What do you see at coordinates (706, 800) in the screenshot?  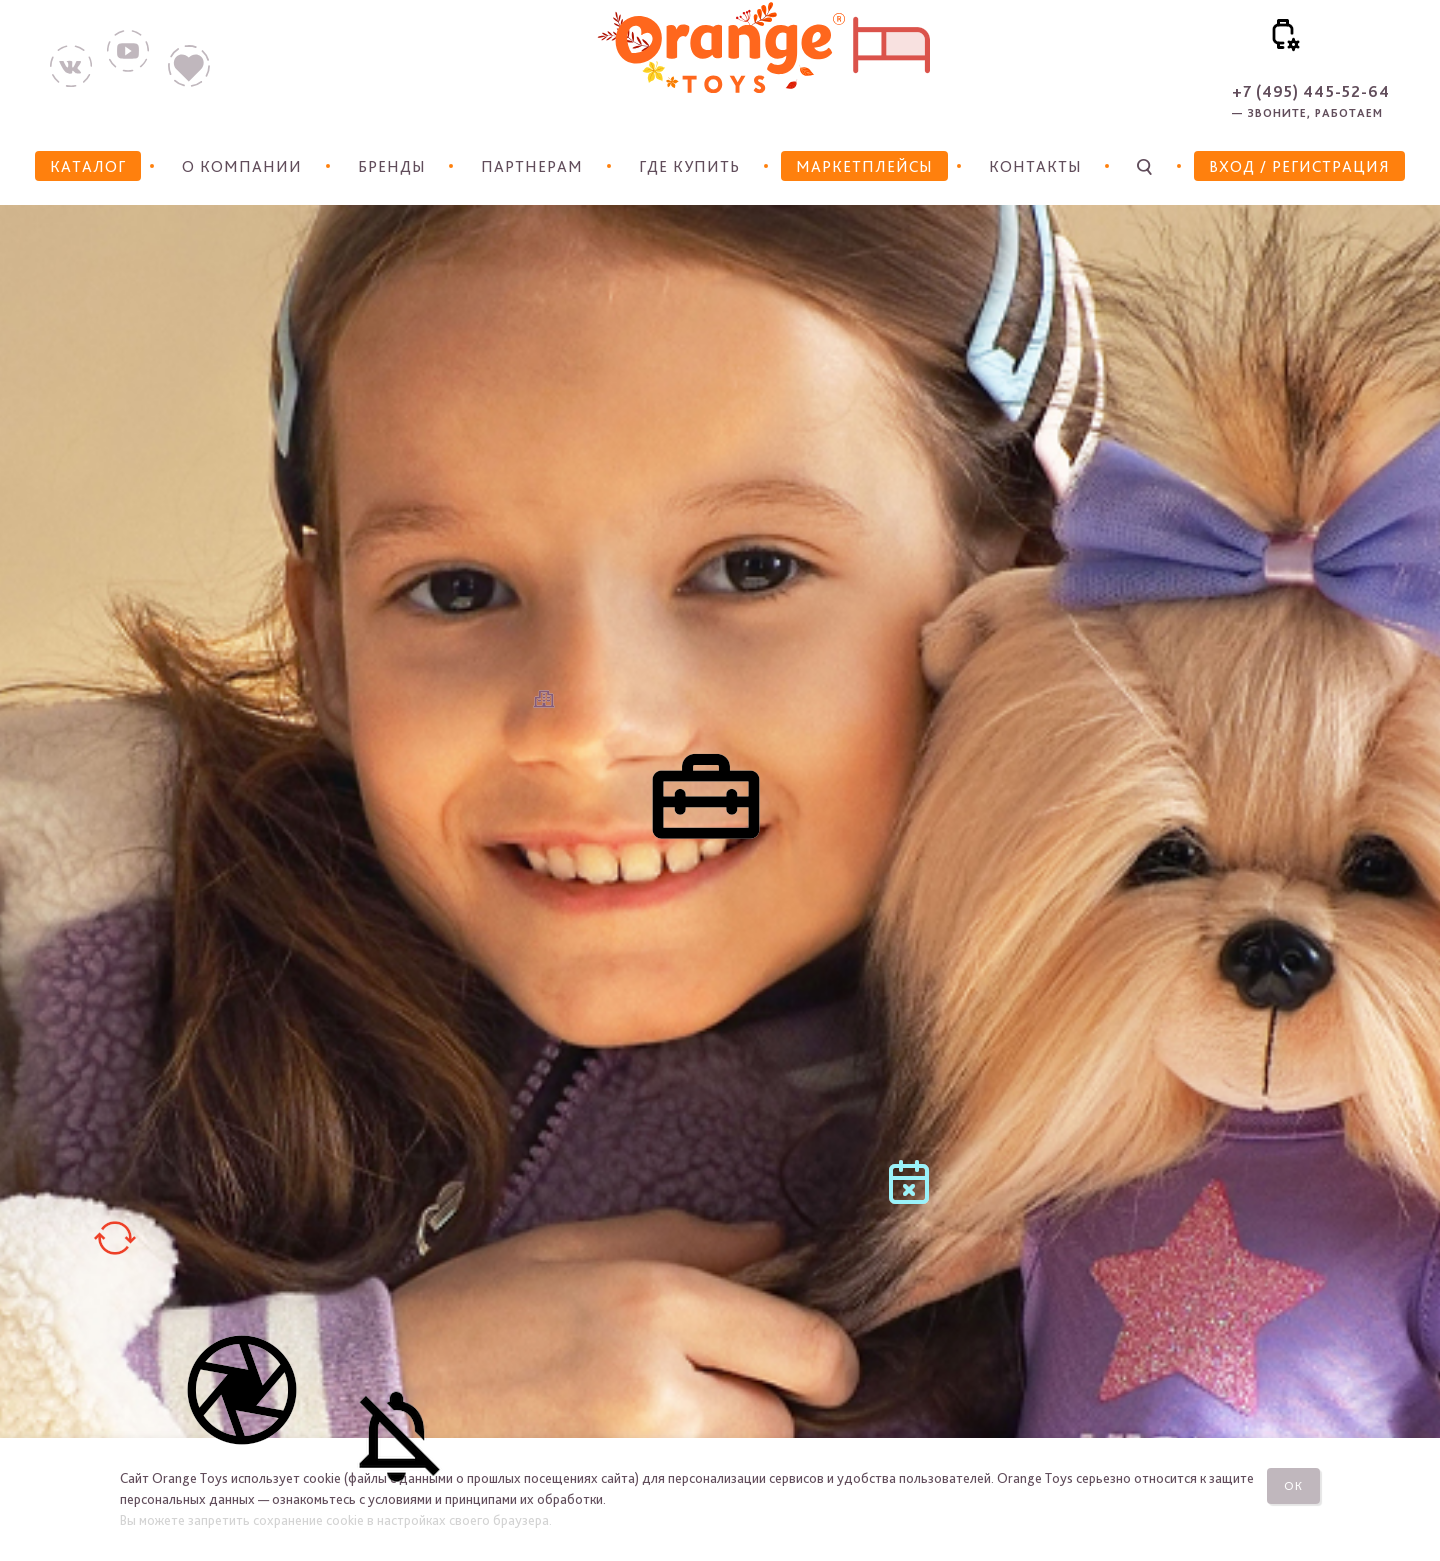 I see `access tools and utilities` at bounding box center [706, 800].